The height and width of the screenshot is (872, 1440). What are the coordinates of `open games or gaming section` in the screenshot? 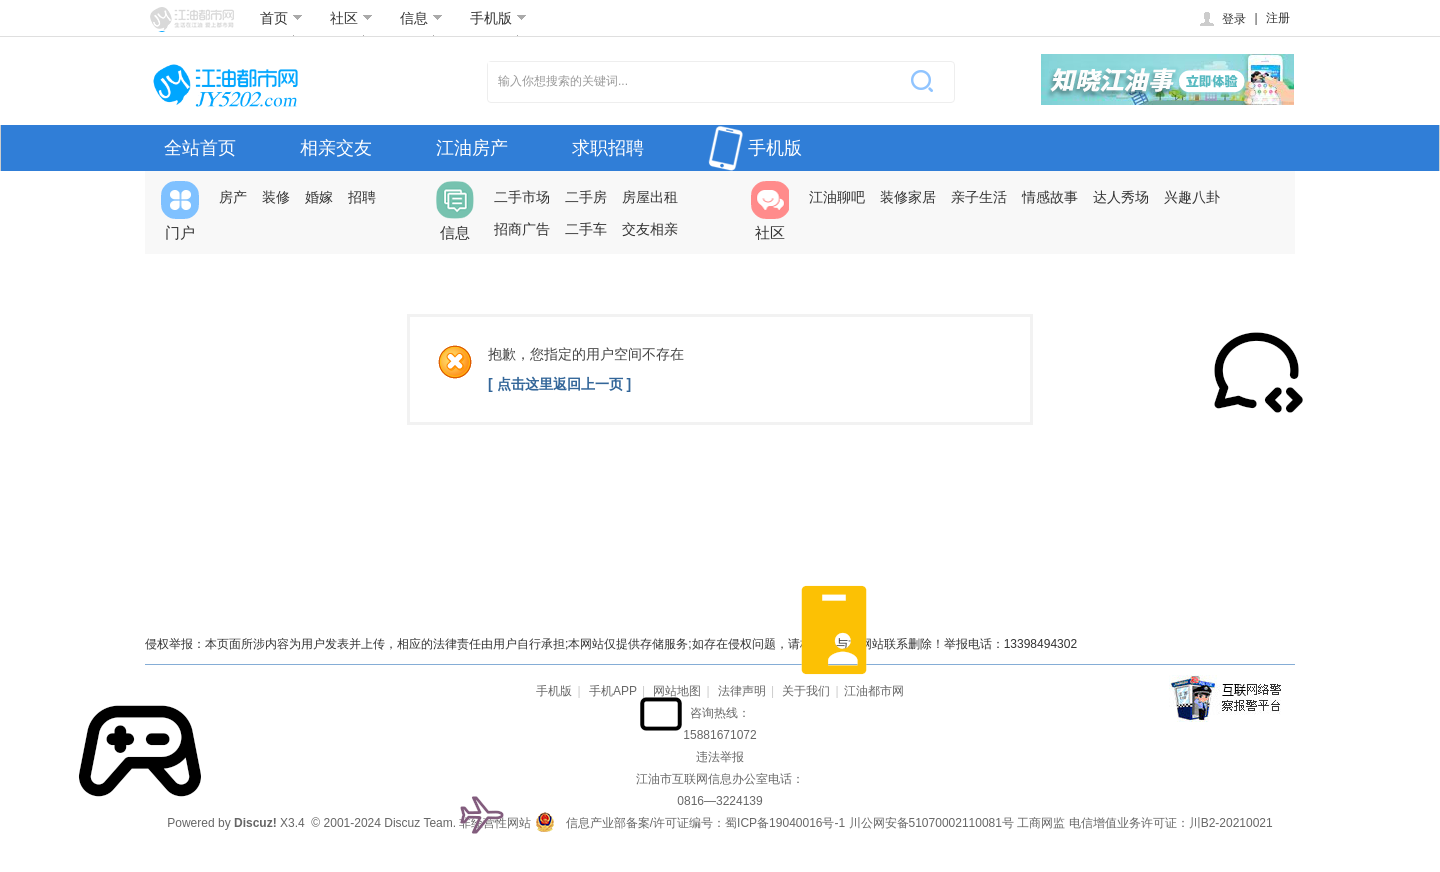 It's located at (140, 751).